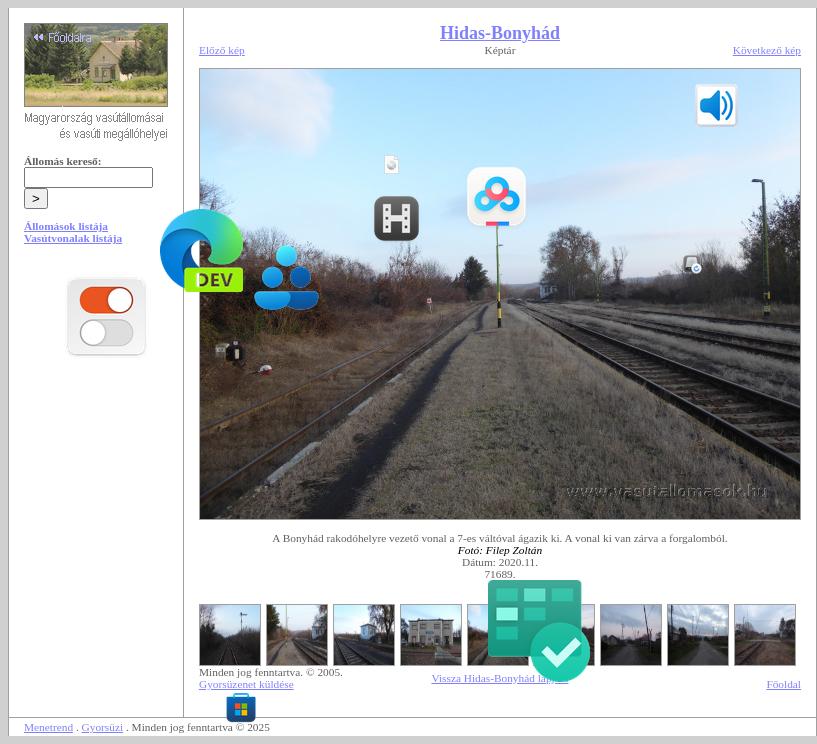  I want to click on format or erase a USB drive, so click(692, 264).